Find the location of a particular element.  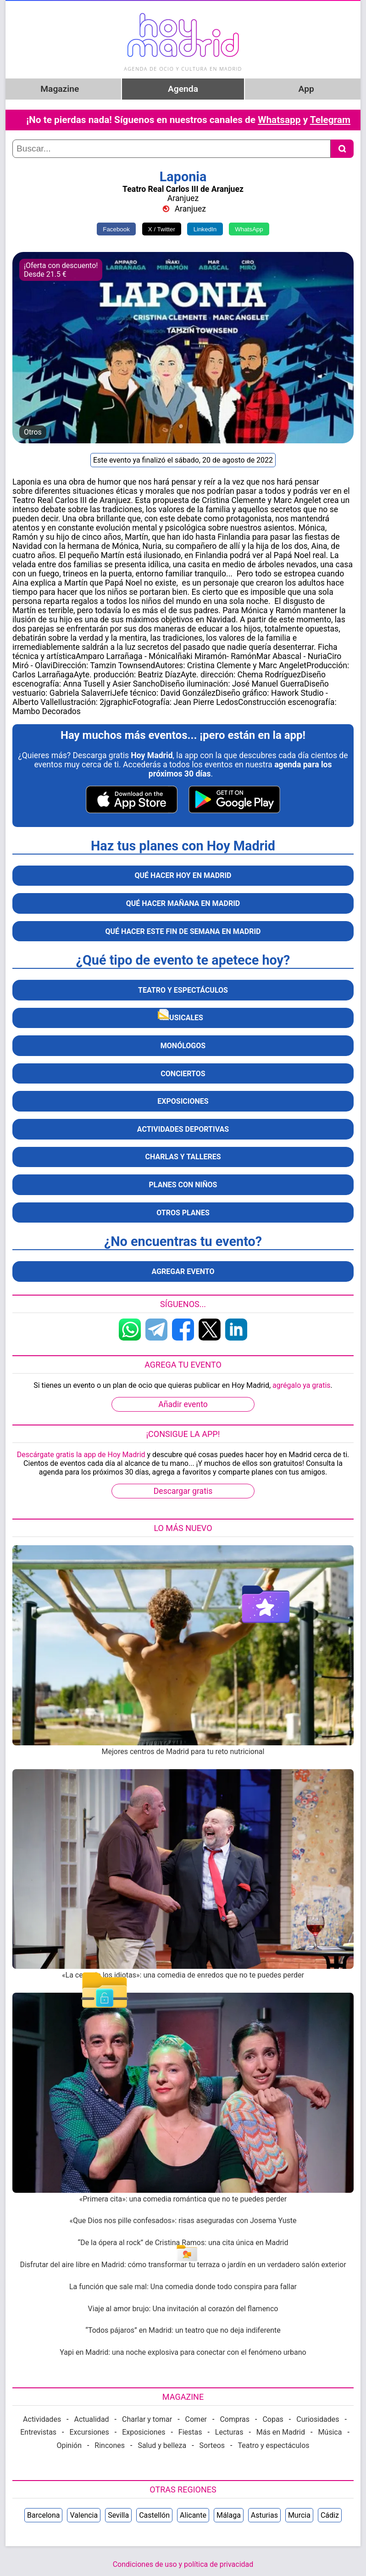

open folder containing LibreOffice Draw files is located at coordinates (187, 2253).